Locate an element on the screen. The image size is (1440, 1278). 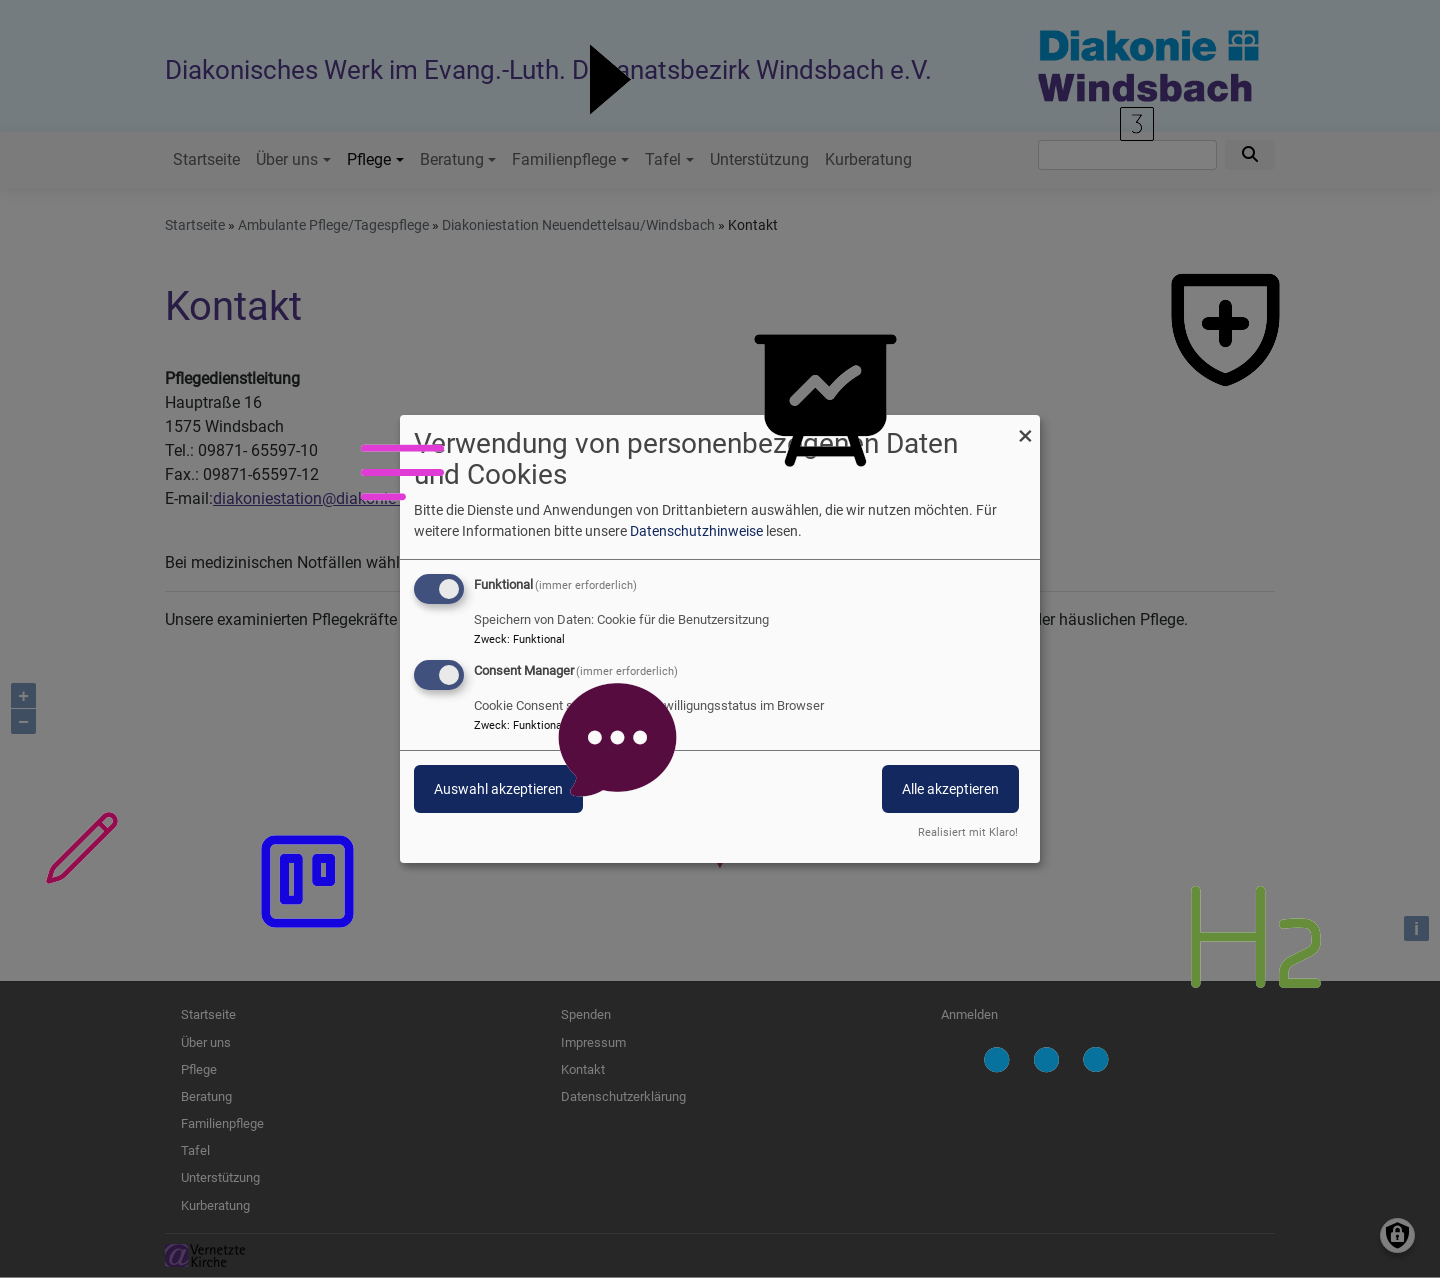
open navigation menu is located at coordinates (402, 472).